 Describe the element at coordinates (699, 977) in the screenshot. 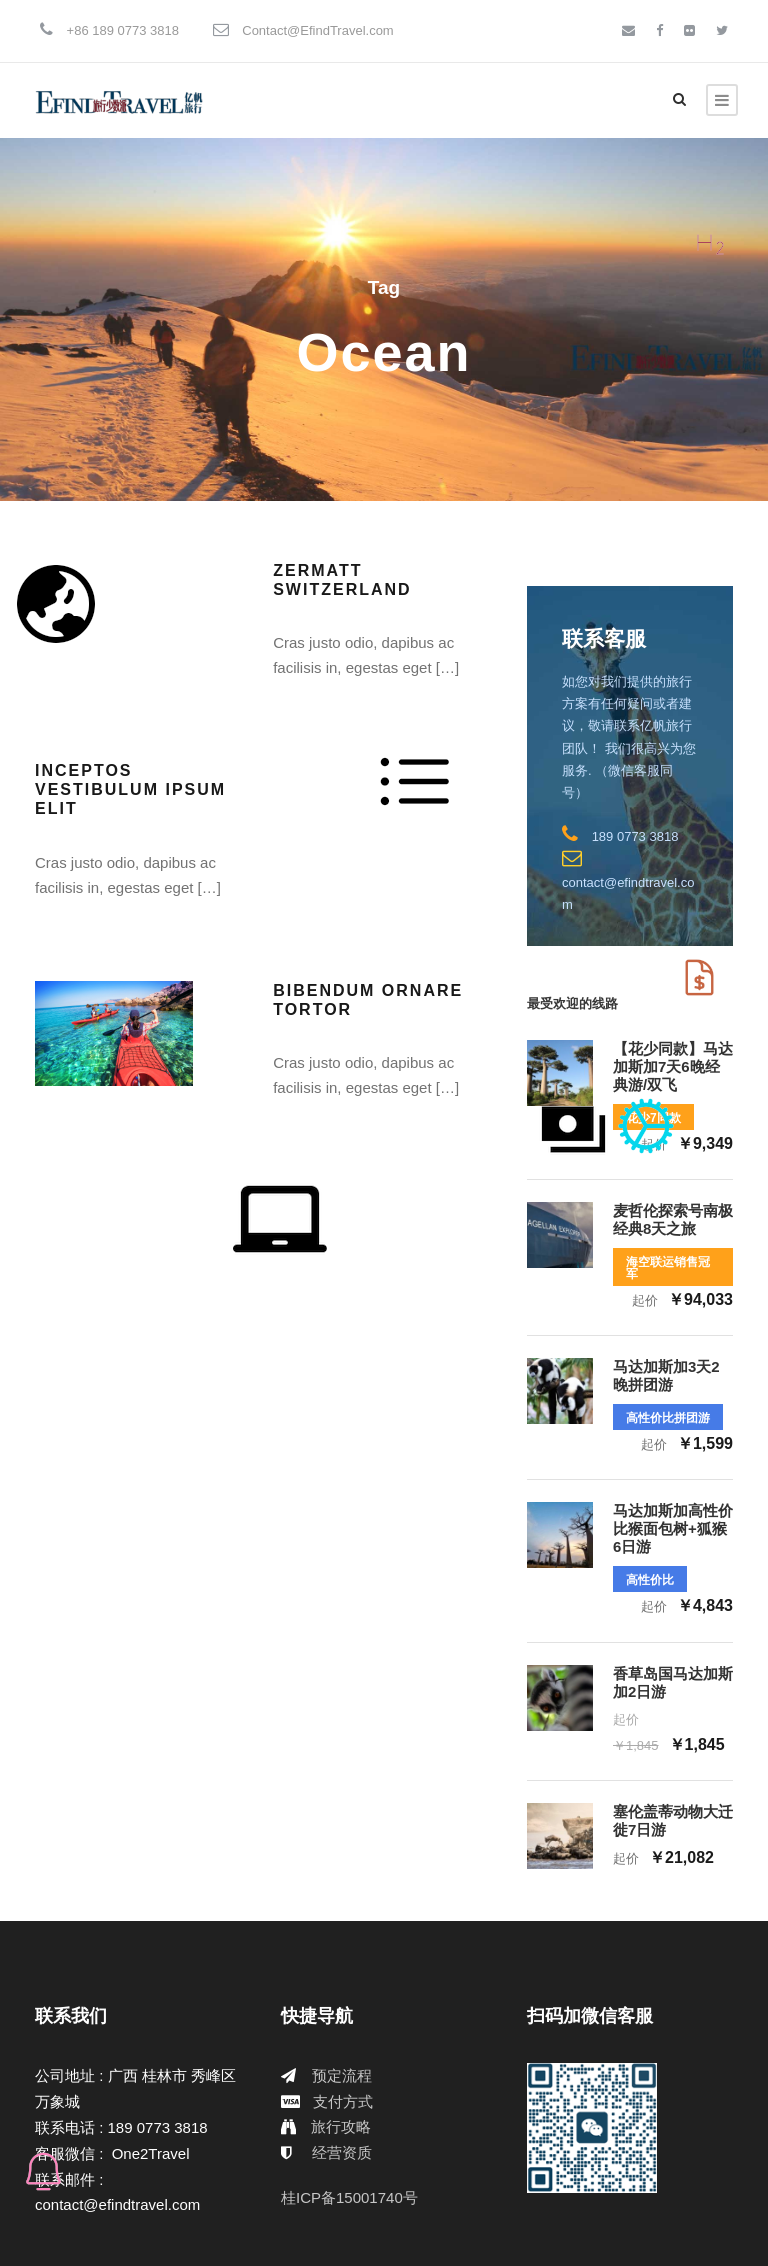

I see `view financial document or invoice` at that location.